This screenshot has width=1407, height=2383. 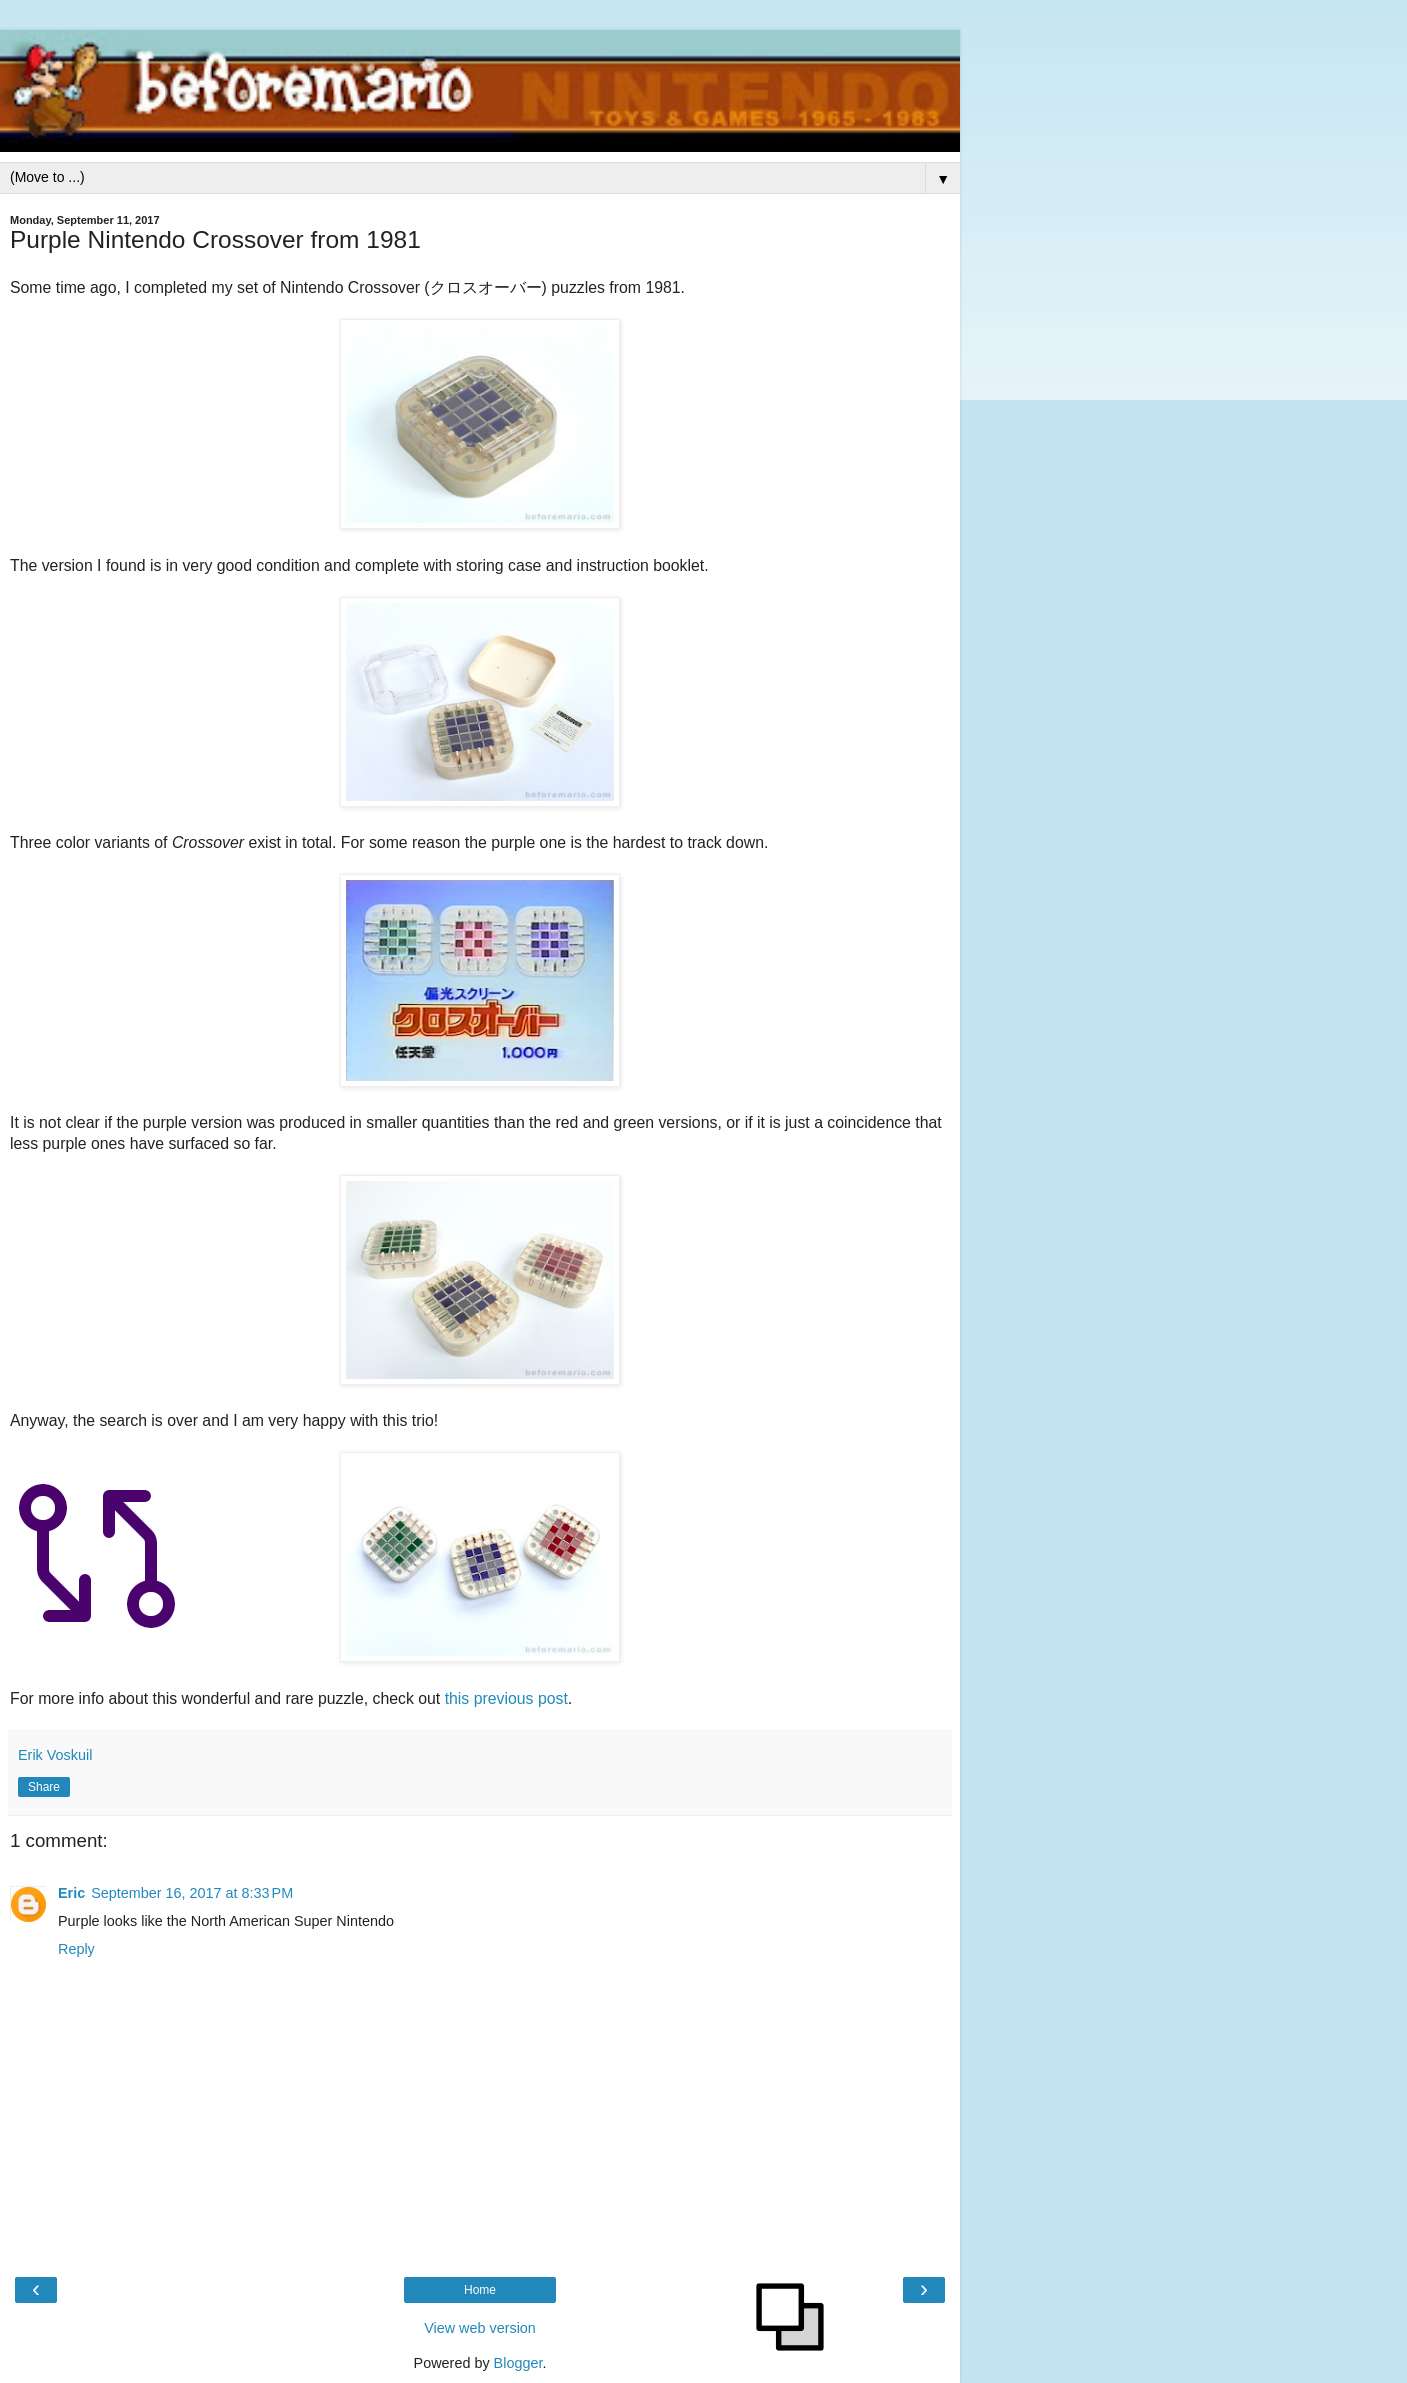 I want to click on view code changes between versions, so click(x=97, y=1556).